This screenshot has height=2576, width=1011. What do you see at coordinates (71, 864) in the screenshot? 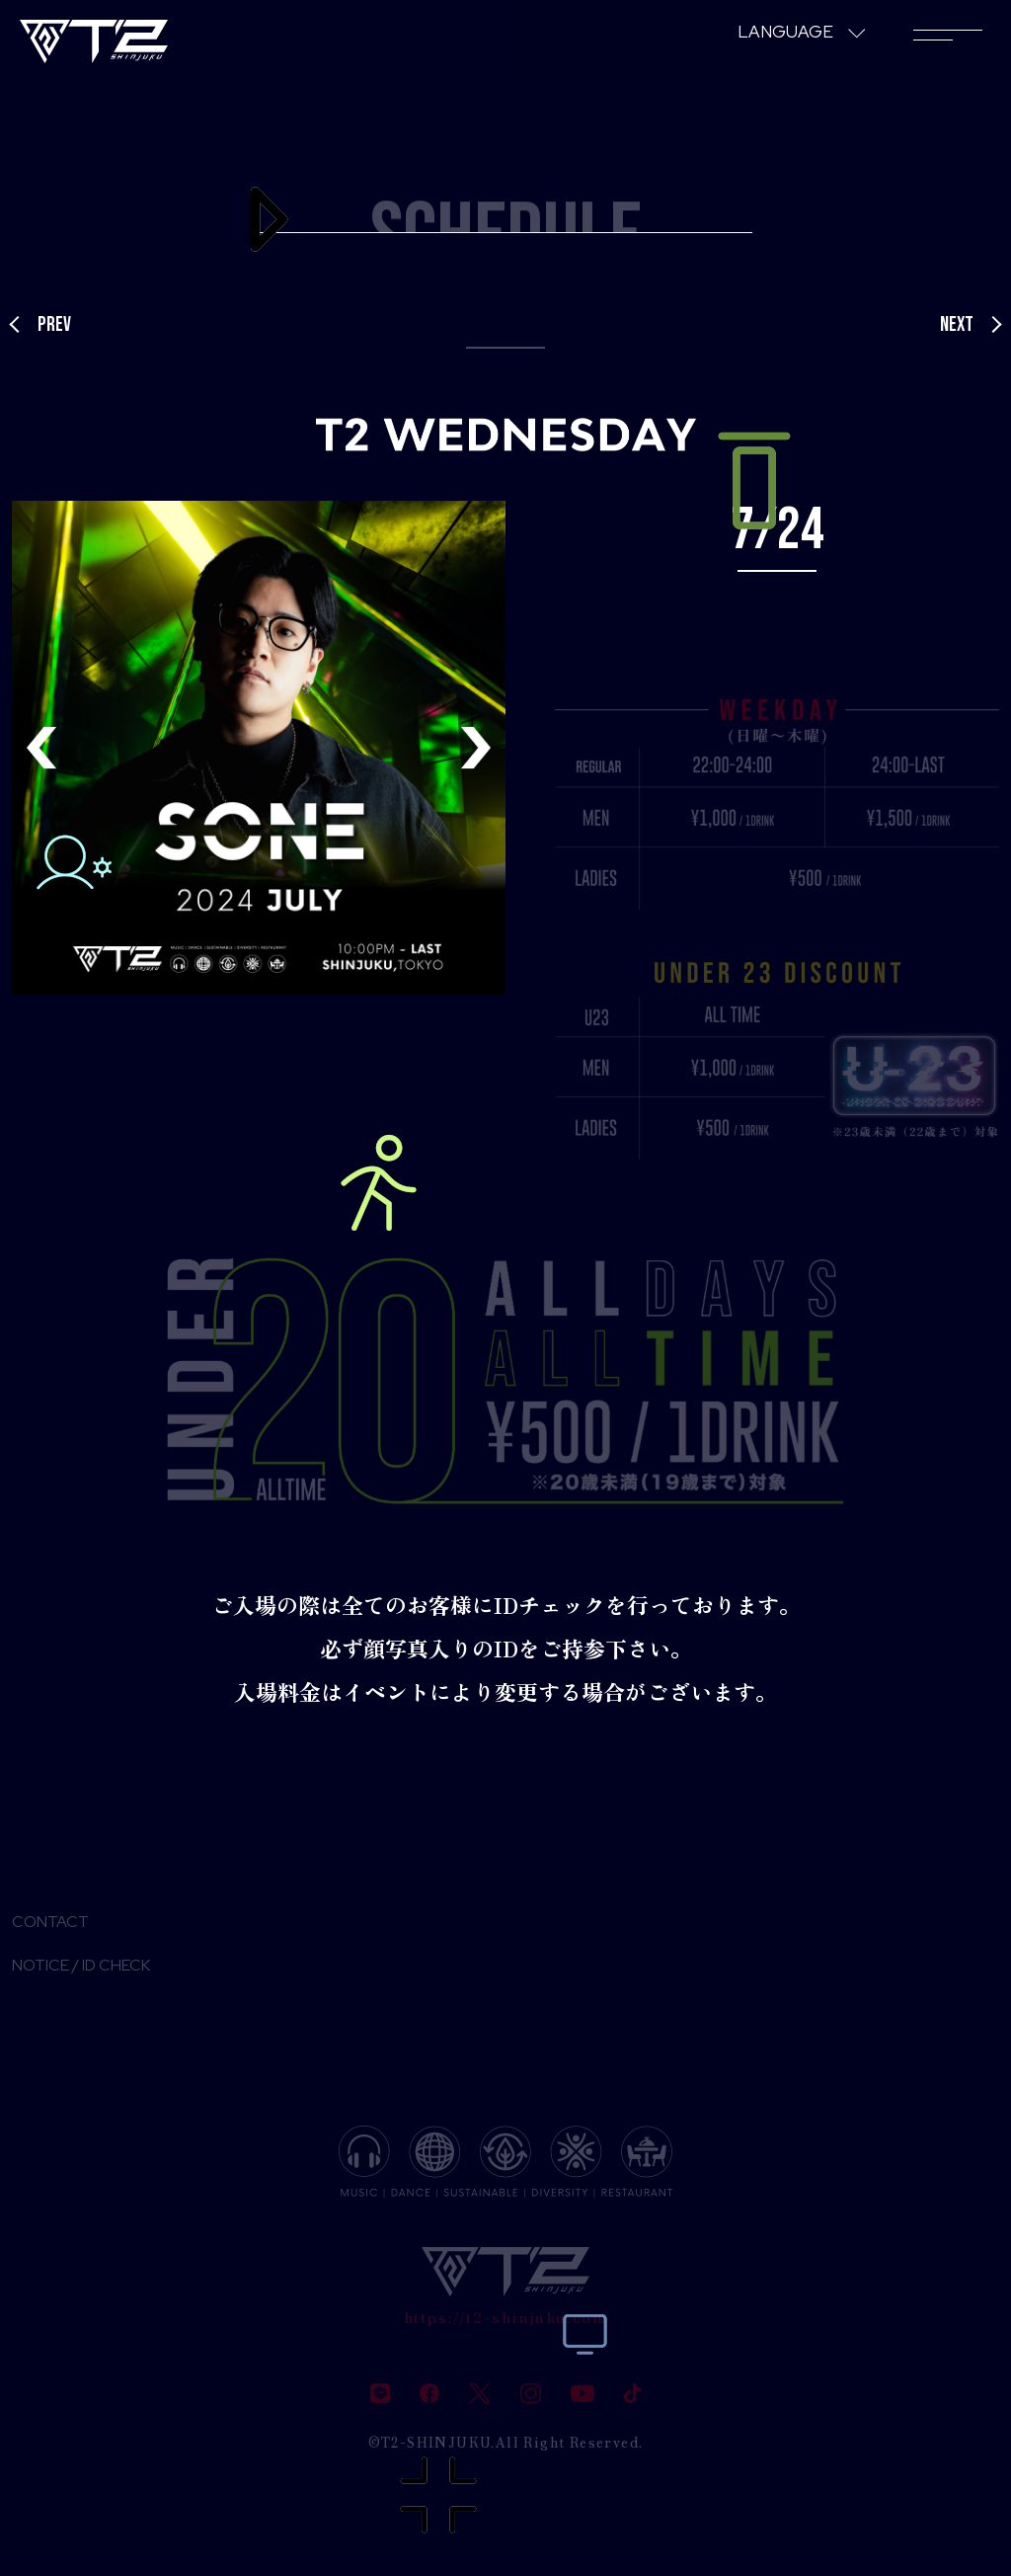
I see `access user settings` at bounding box center [71, 864].